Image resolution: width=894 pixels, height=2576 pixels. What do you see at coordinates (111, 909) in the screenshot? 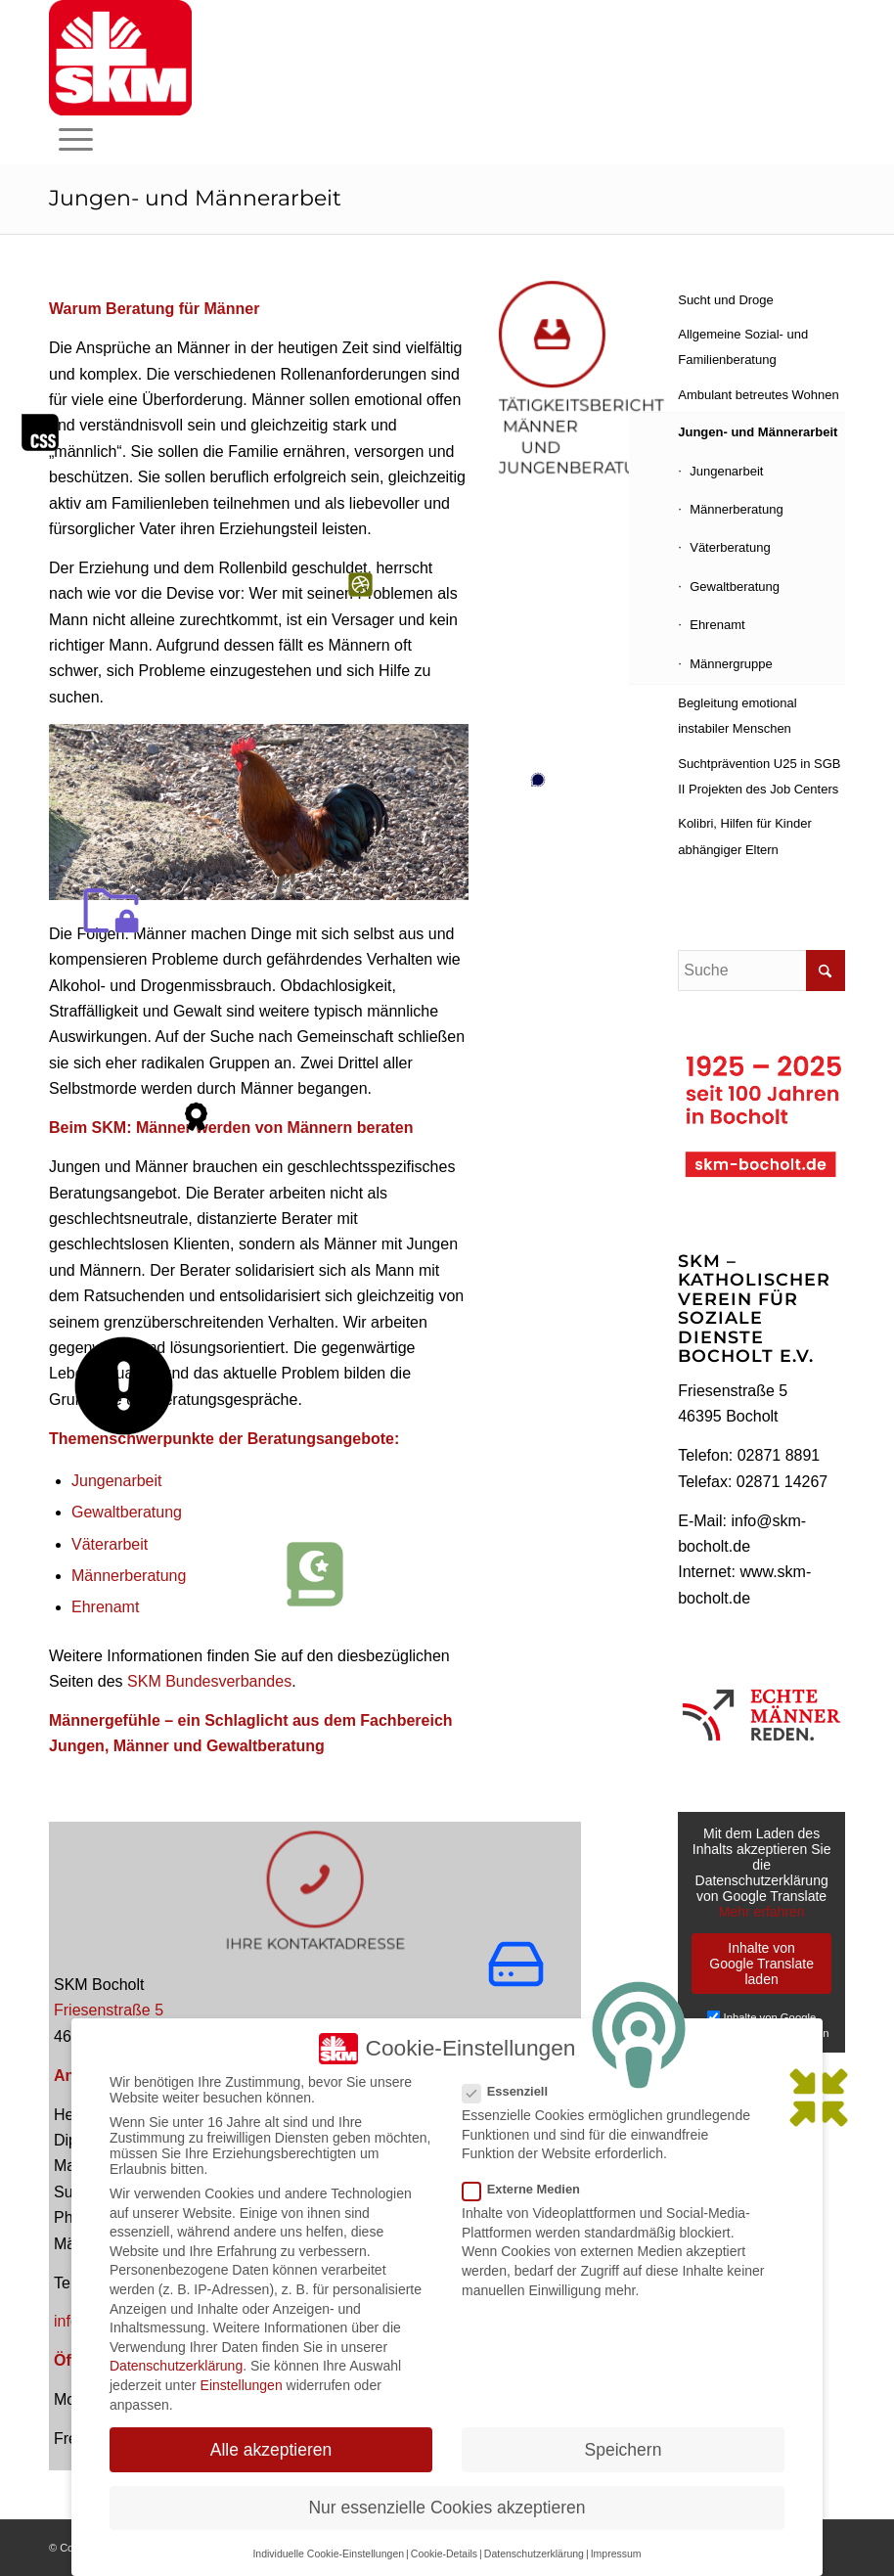
I see `access a password-protected folder` at bounding box center [111, 909].